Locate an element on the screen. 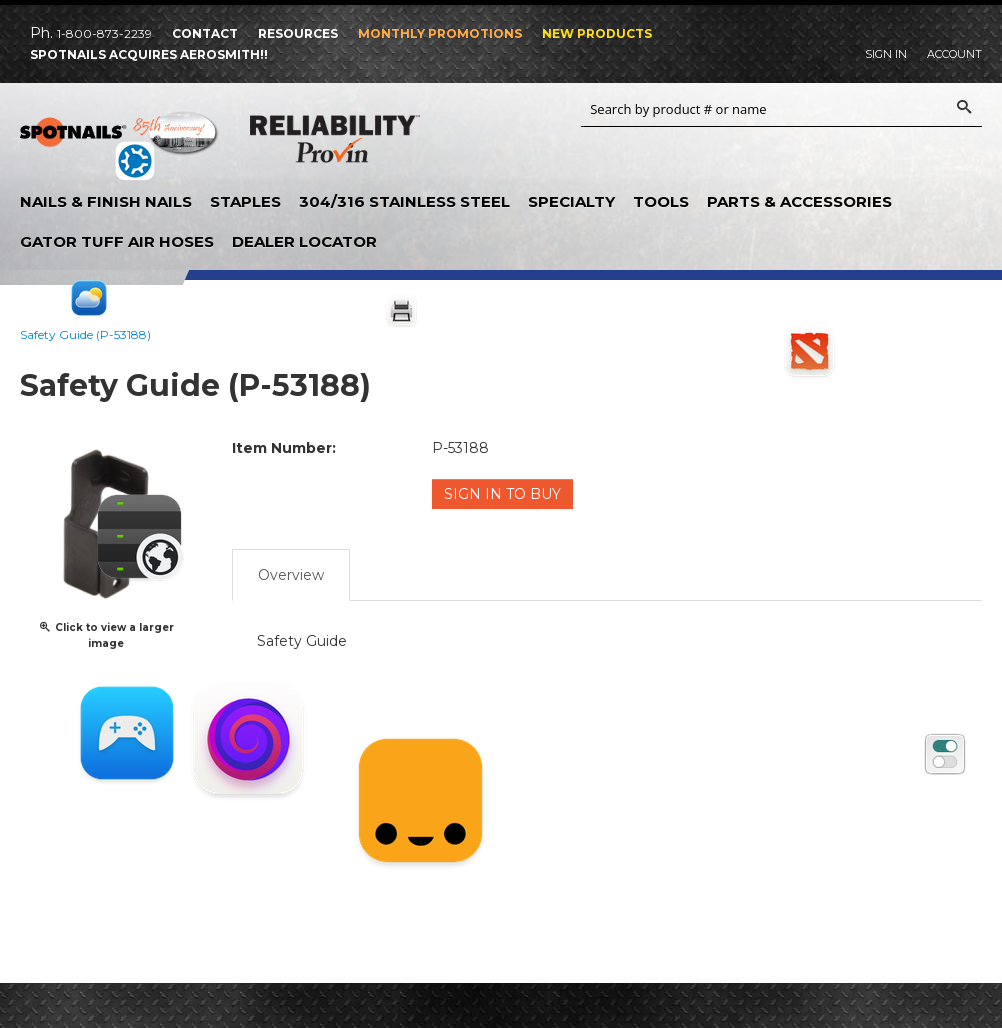 The image size is (1002, 1028). open pcsx playstation emulator is located at coordinates (127, 733).